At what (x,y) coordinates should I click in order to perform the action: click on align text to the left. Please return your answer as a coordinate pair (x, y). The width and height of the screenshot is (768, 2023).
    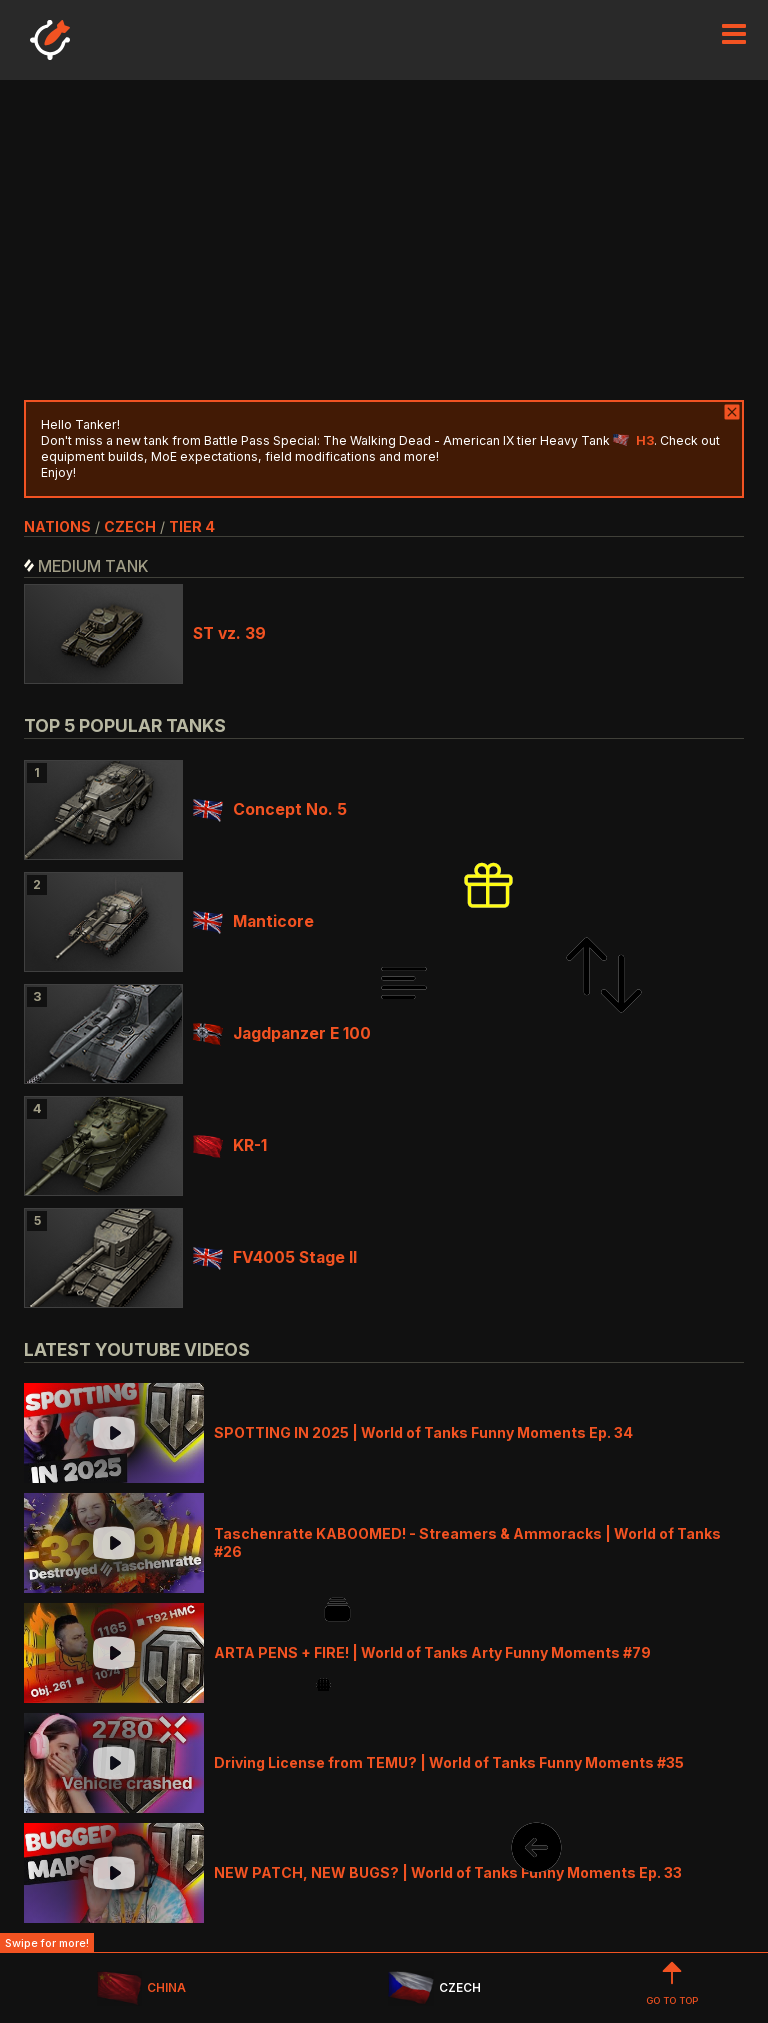
    Looking at the image, I should click on (404, 984).